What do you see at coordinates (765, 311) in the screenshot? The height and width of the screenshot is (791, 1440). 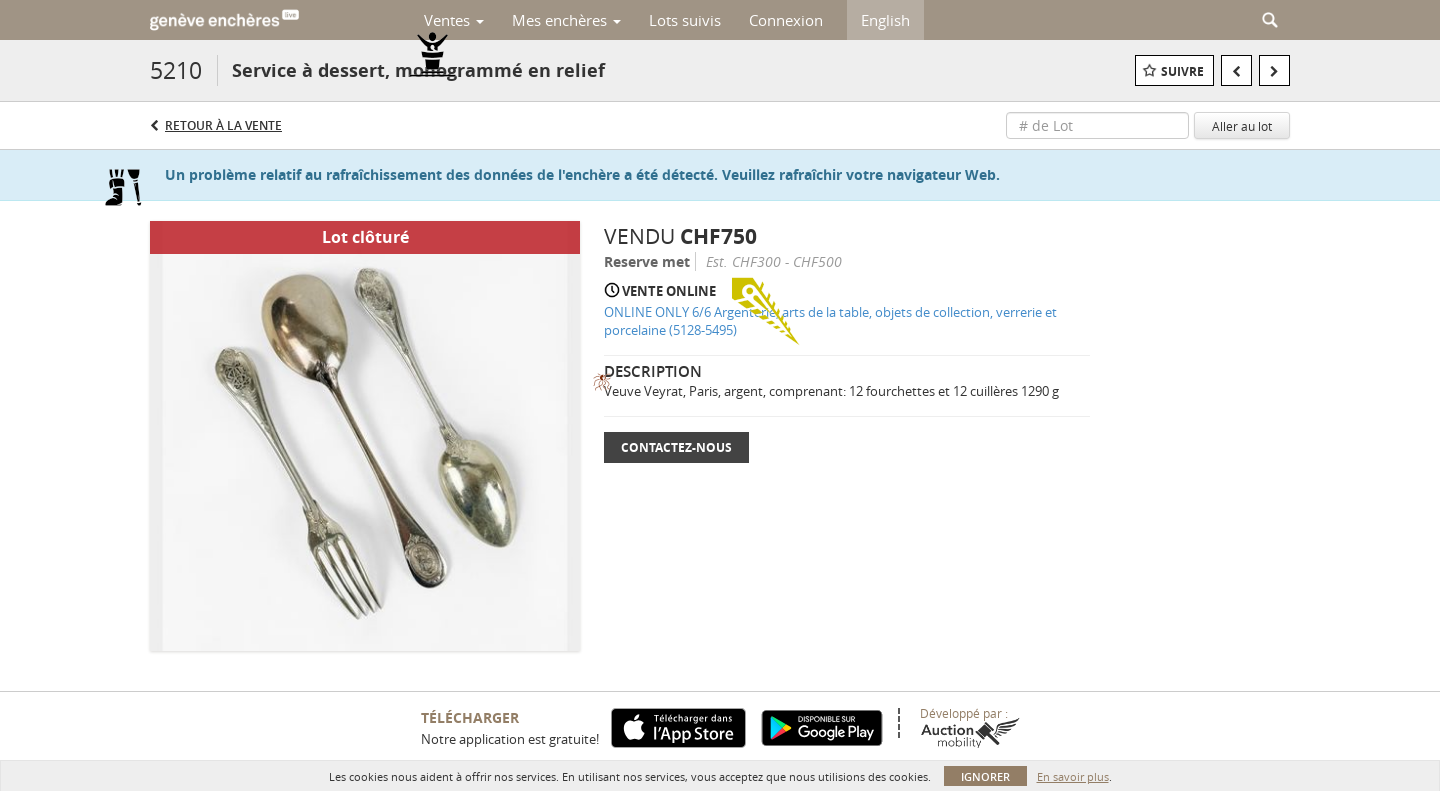 I see `activate drilling or boring tool` at bounding box center [765, 311].